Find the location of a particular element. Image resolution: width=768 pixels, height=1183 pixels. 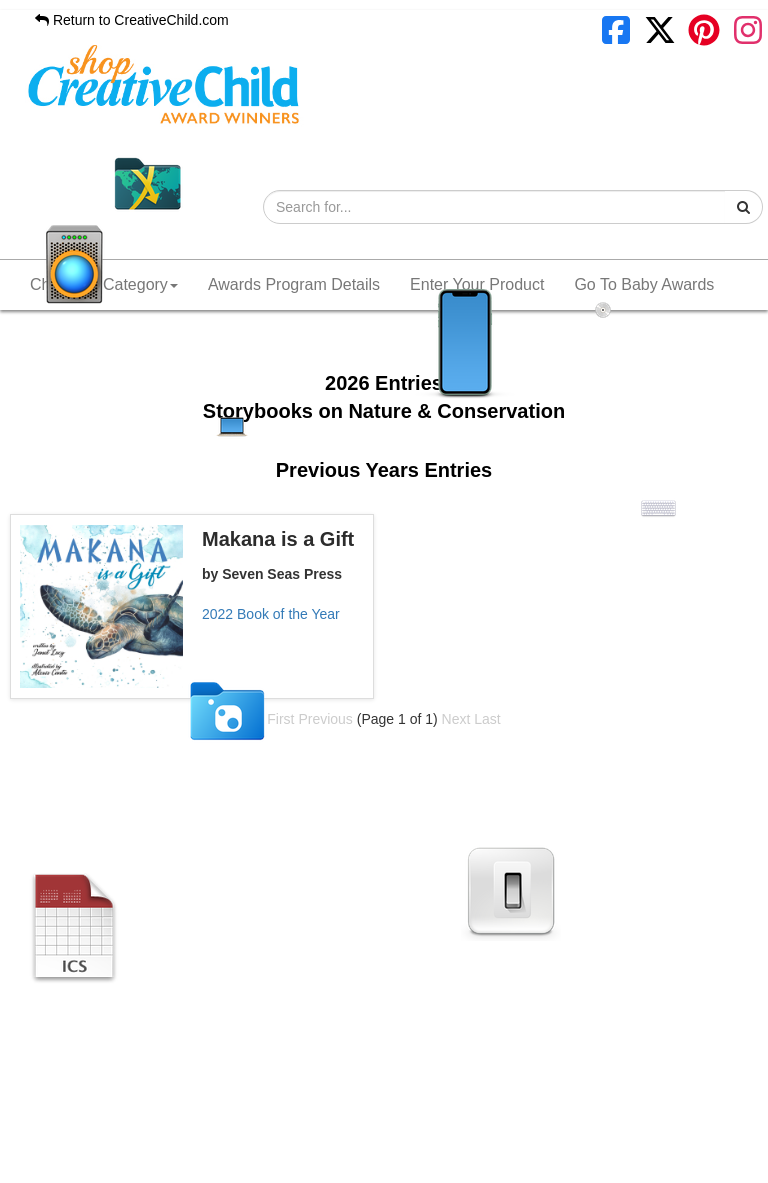

open or import an ICS calendar file is located at coordinates (74, 928).